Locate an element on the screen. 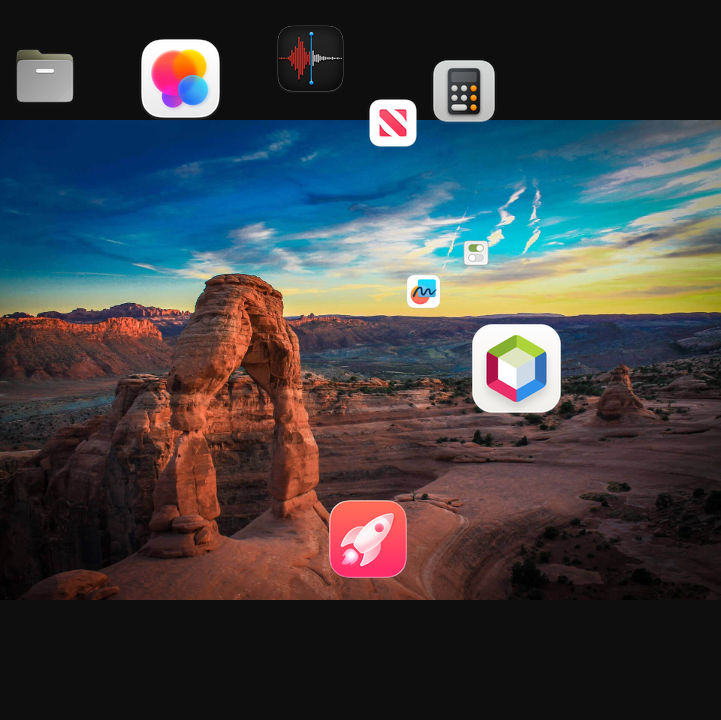 This screenshot has height=720, width=721. open gnome tweaks settings is located at coordinates (476, 253).